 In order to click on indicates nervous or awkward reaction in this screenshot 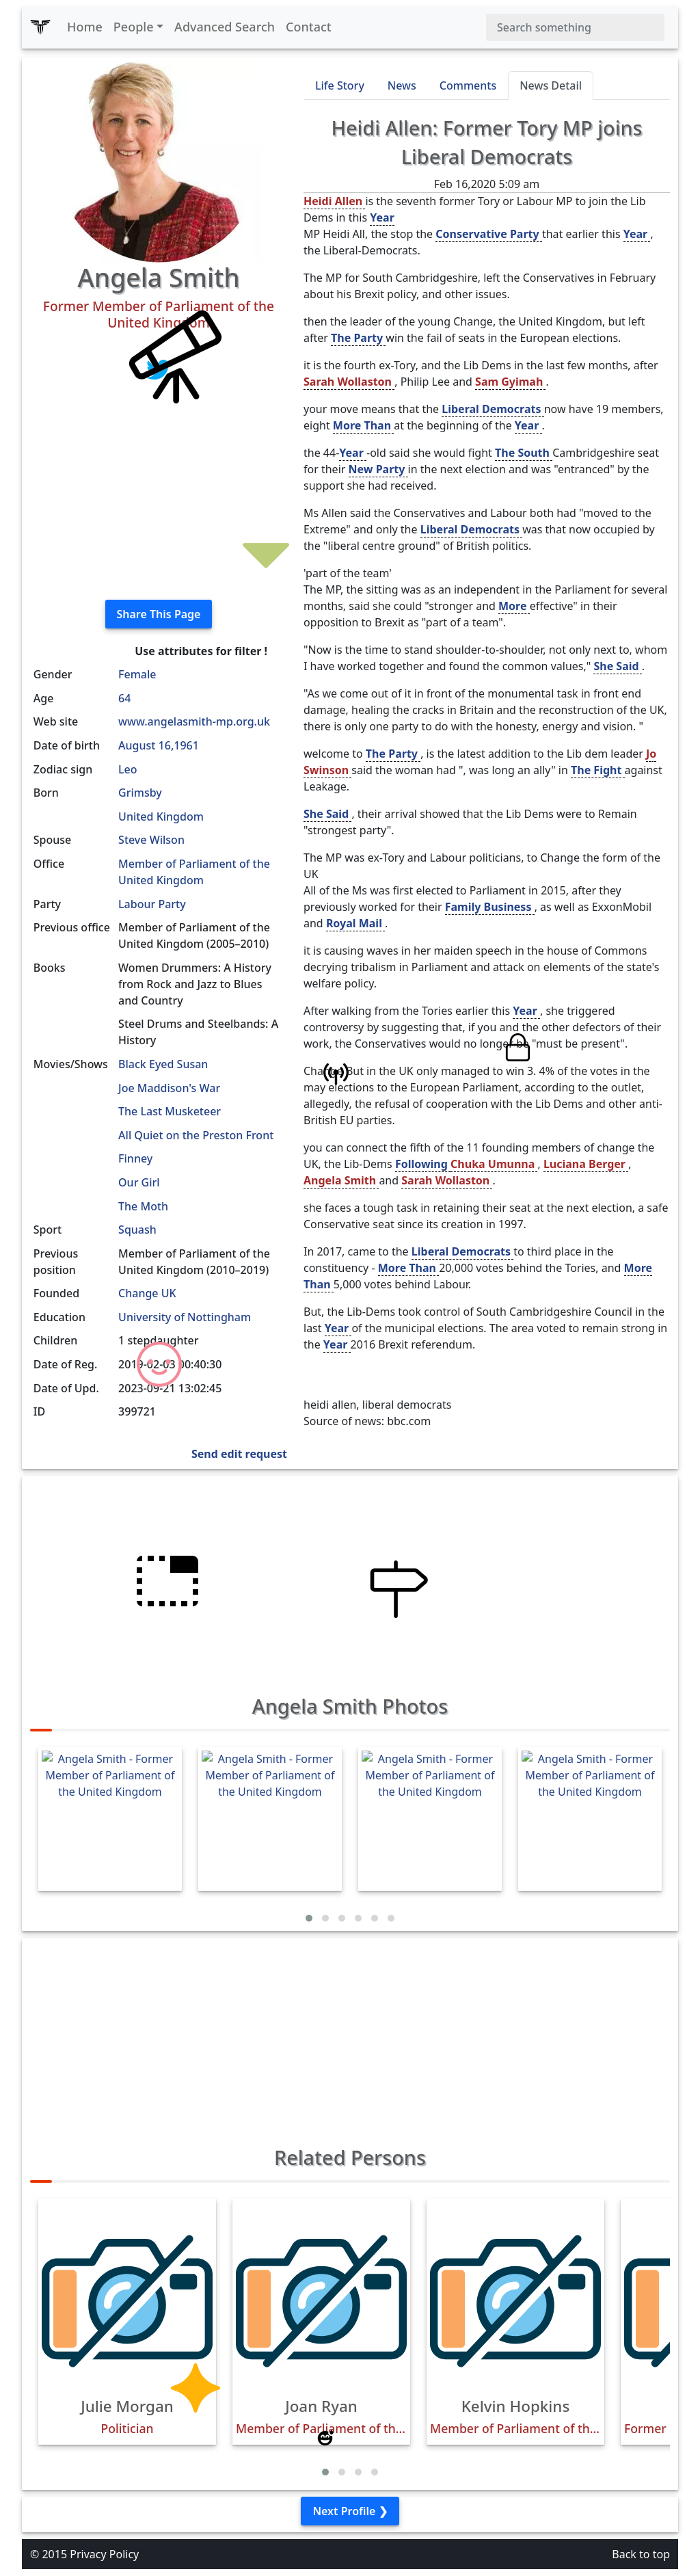, I will do `click(325, 2438)`.